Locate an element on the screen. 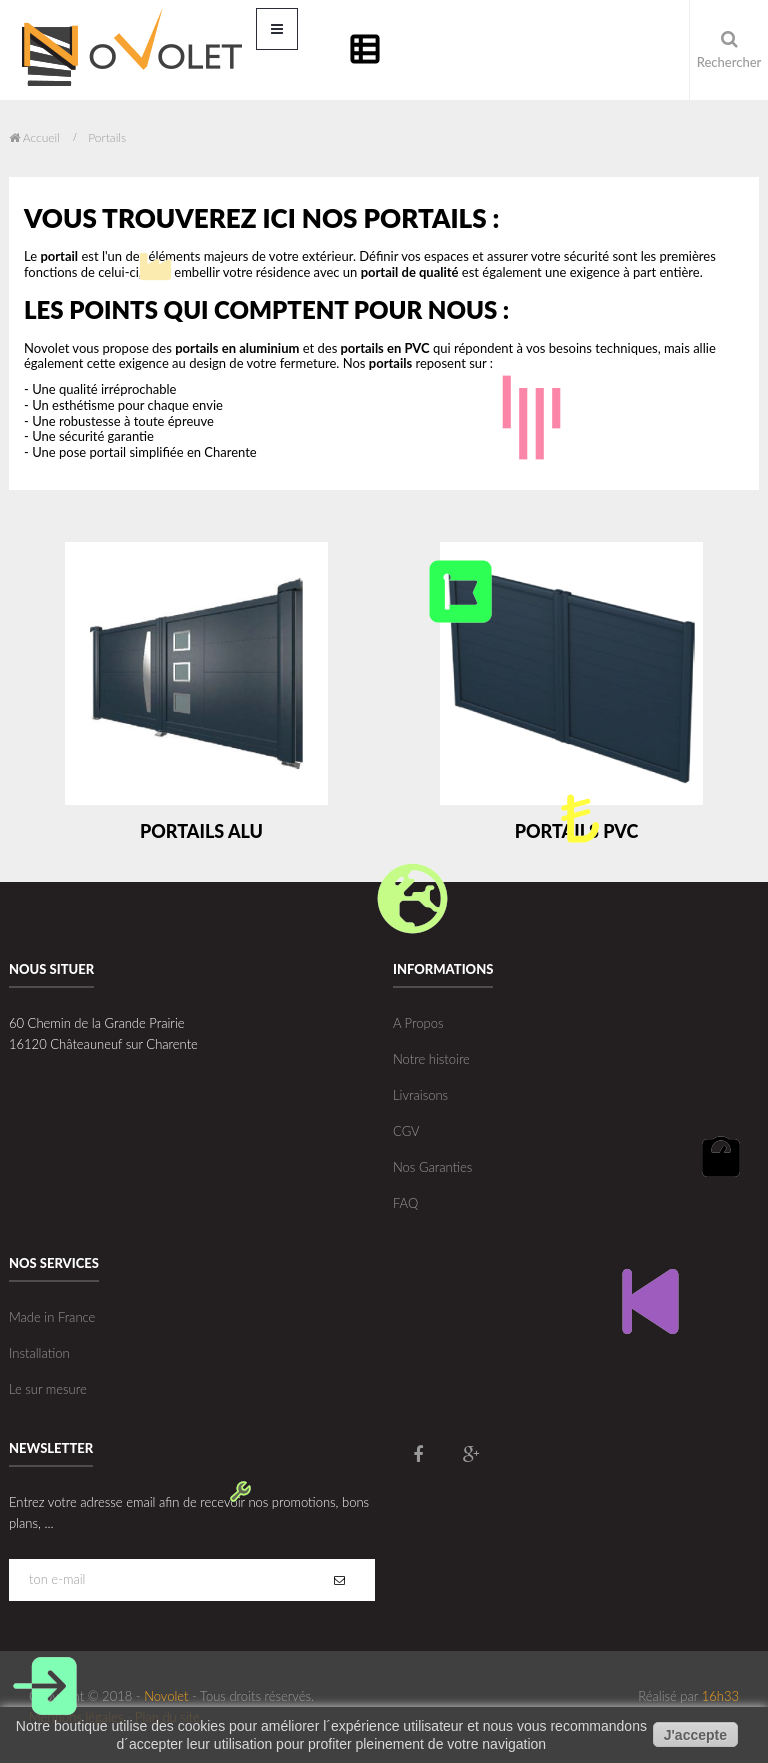 The image size is (768, 1763). switch to international or global settings is located at coordinates (412, 898).